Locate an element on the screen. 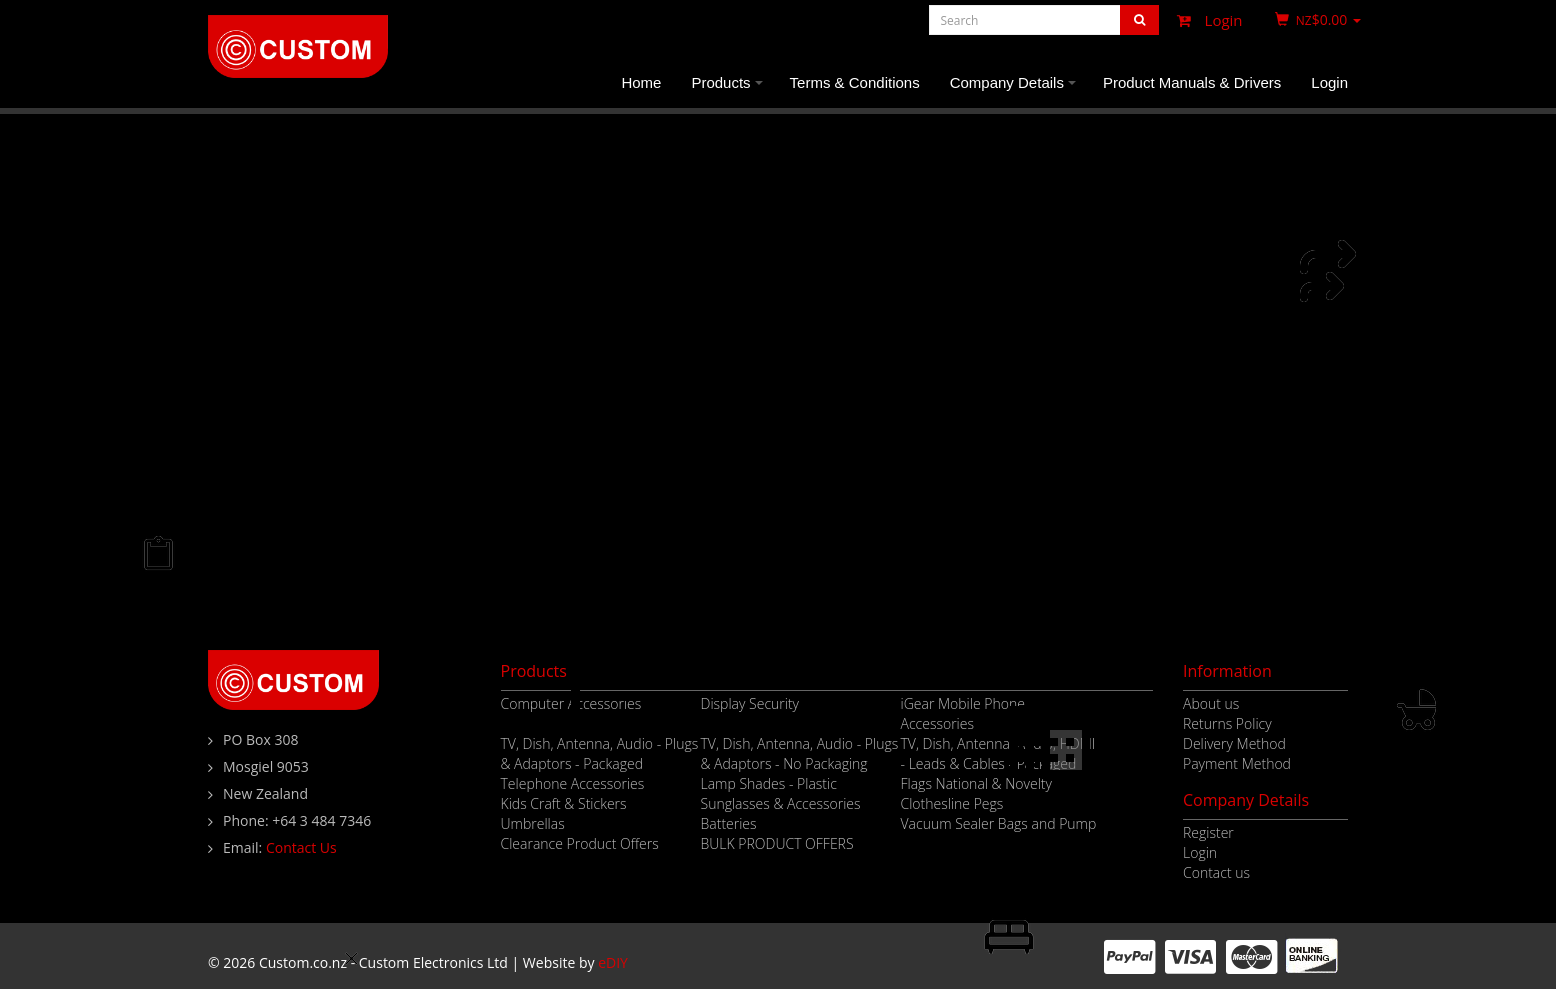 The height and width of the screenshot is (989, 1556). indicates child-friendly or family-friendly location is located at coordinates (1417, 709).